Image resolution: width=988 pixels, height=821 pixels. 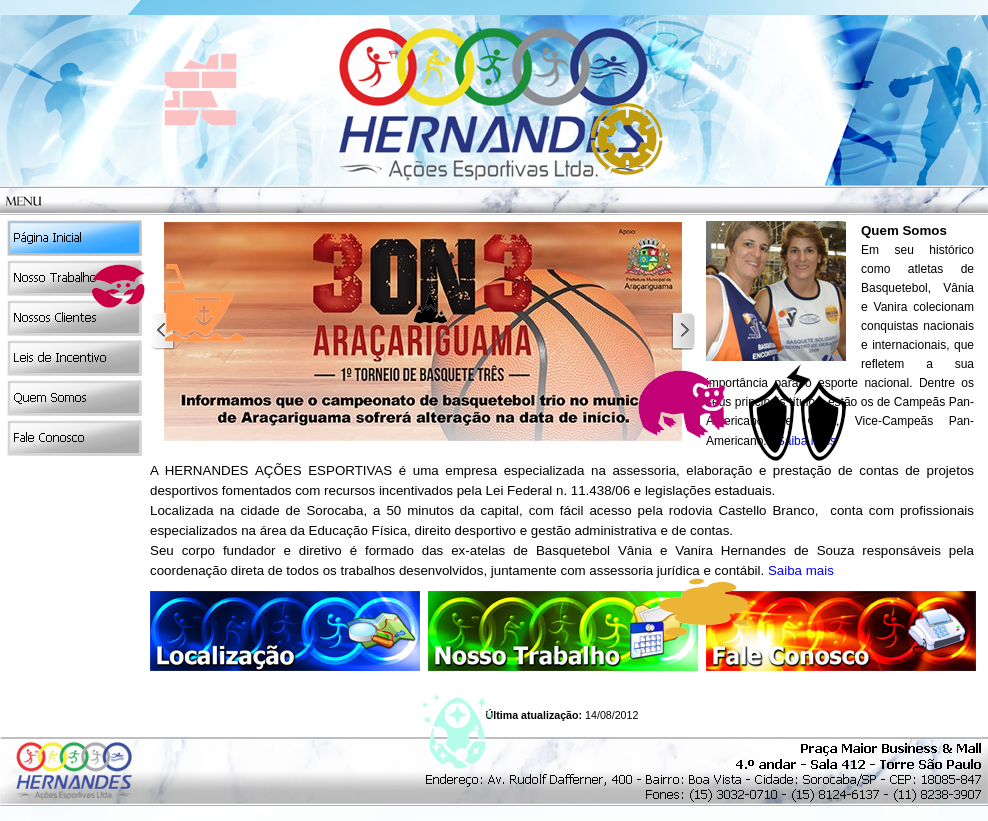 What do you see at coordinates (797, 412) in the screenshot?
I see `indicates a conflict or clash between protected elements` at bounding box center [797, 412].